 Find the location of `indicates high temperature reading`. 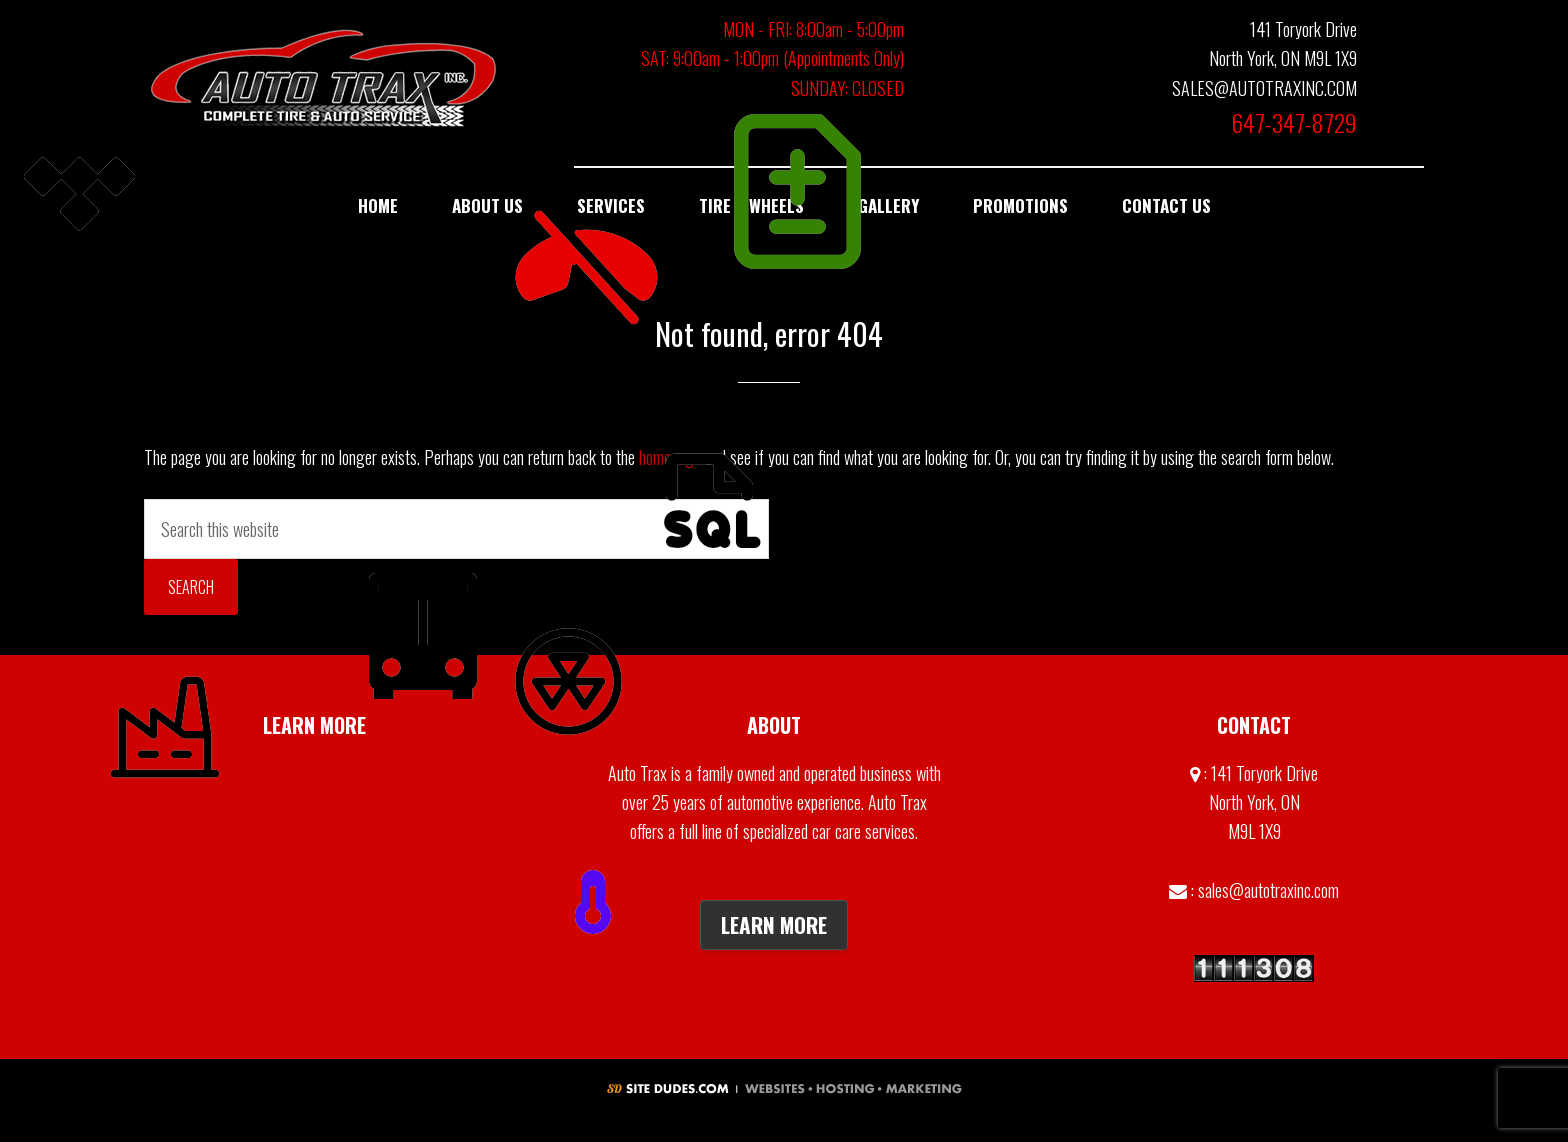

indicates high temperature reading is located at coordinates (593, 902).